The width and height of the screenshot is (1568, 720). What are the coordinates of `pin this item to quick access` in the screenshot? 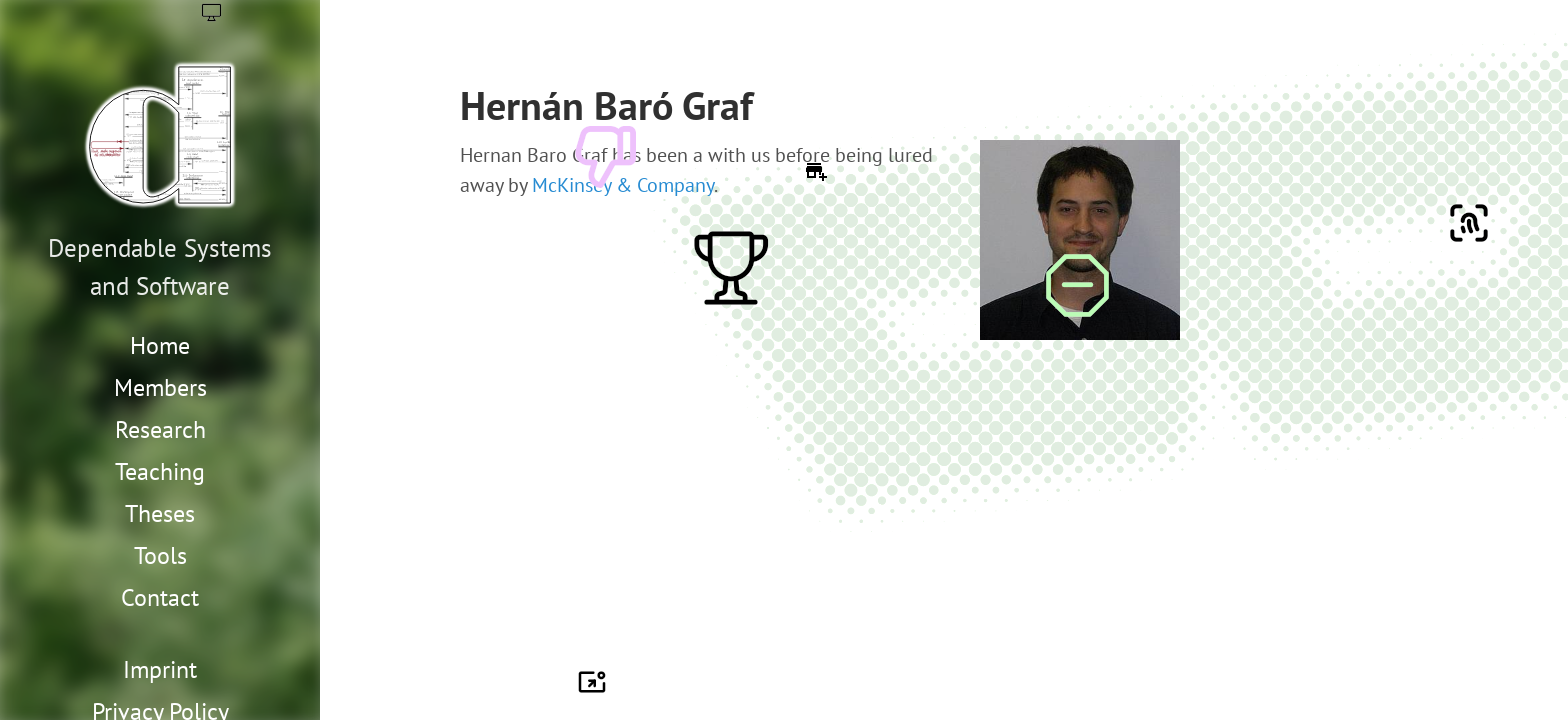 It's located at (592, 682).